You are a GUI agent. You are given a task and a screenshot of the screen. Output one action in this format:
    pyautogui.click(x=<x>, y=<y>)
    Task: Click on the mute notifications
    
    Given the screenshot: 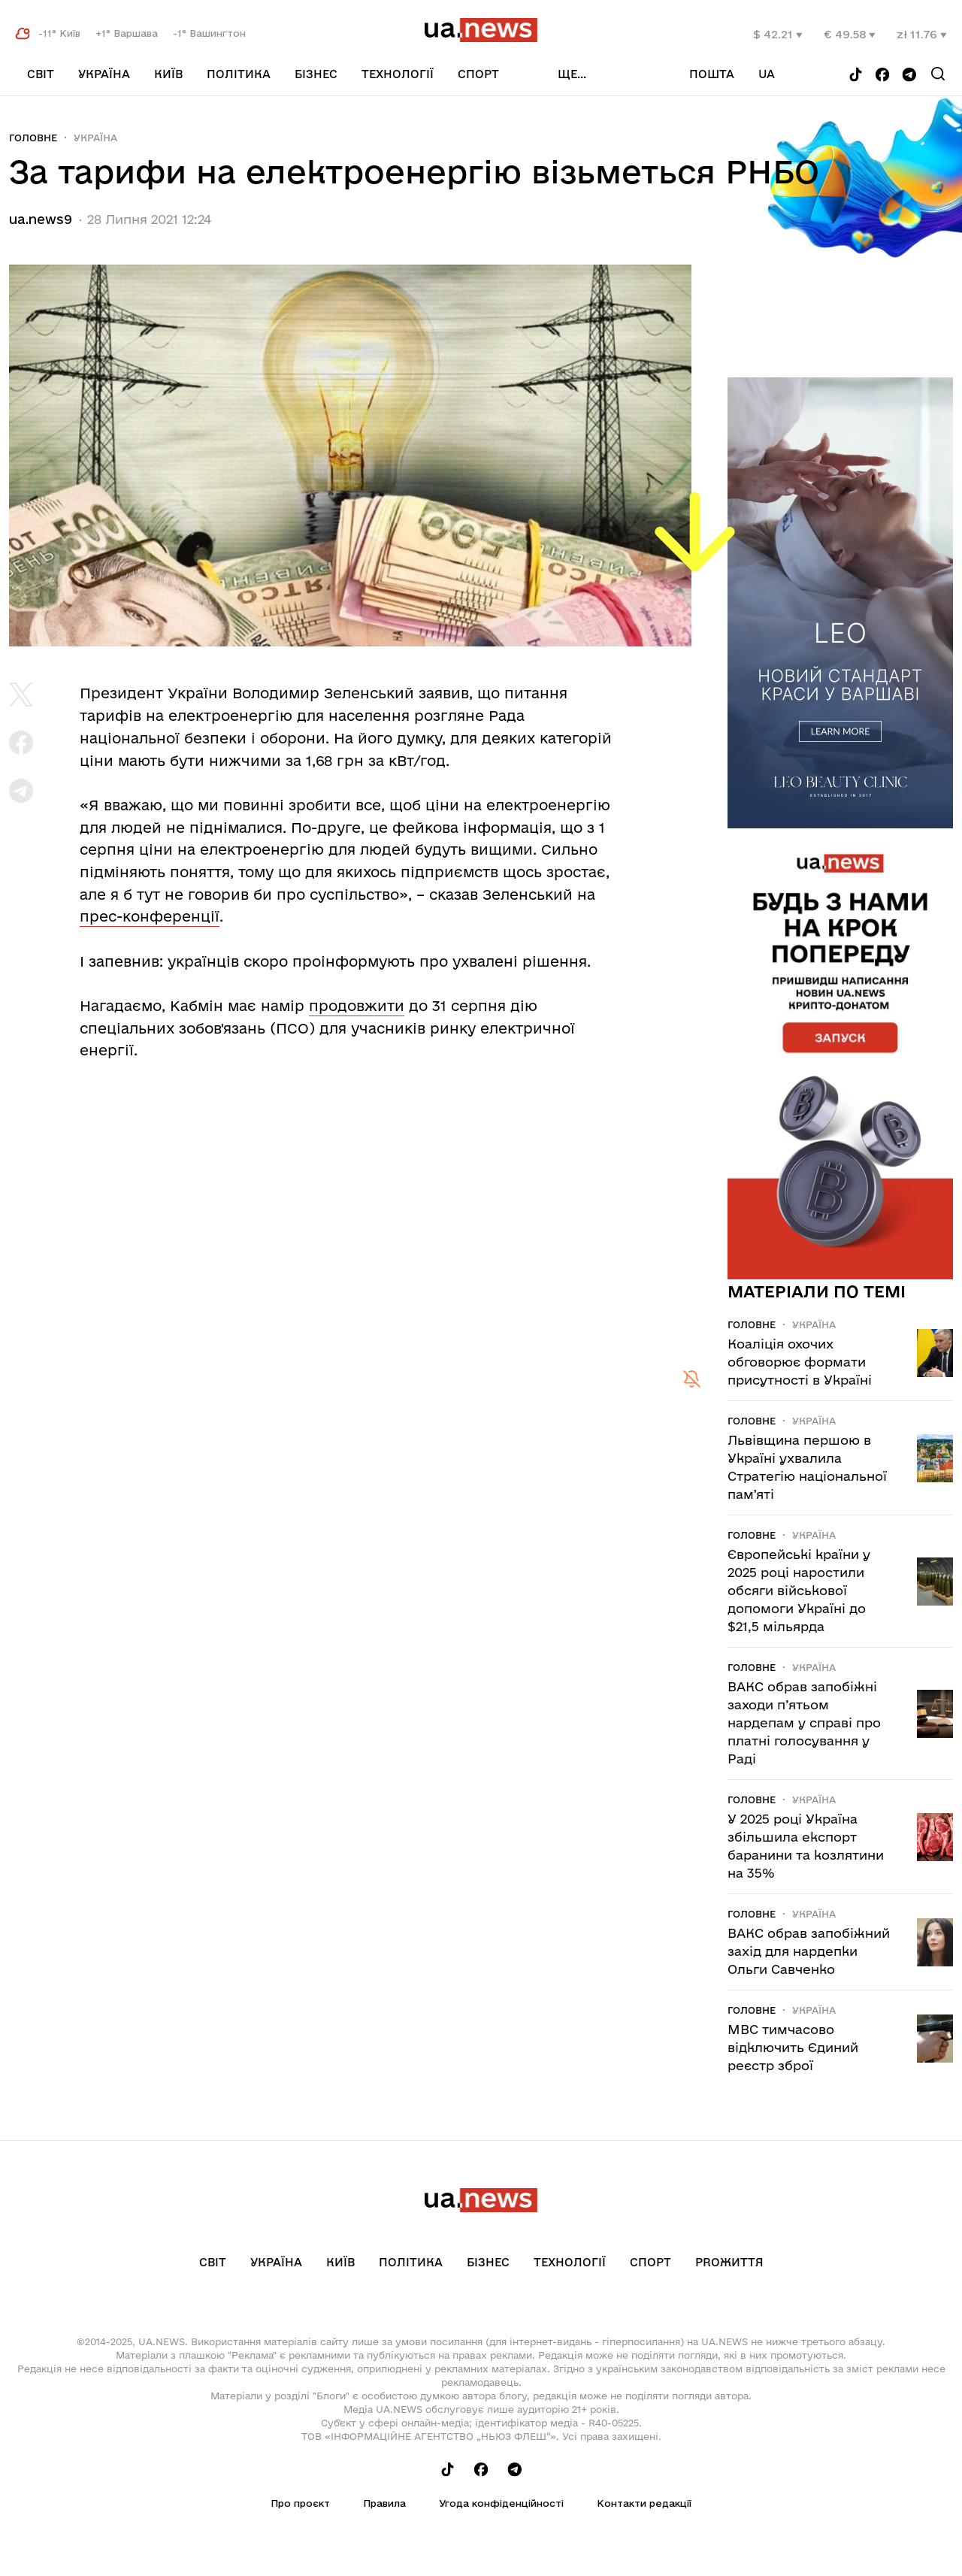 What is the action you would take?
    pyautogui.click(x=691, y=1379)
    